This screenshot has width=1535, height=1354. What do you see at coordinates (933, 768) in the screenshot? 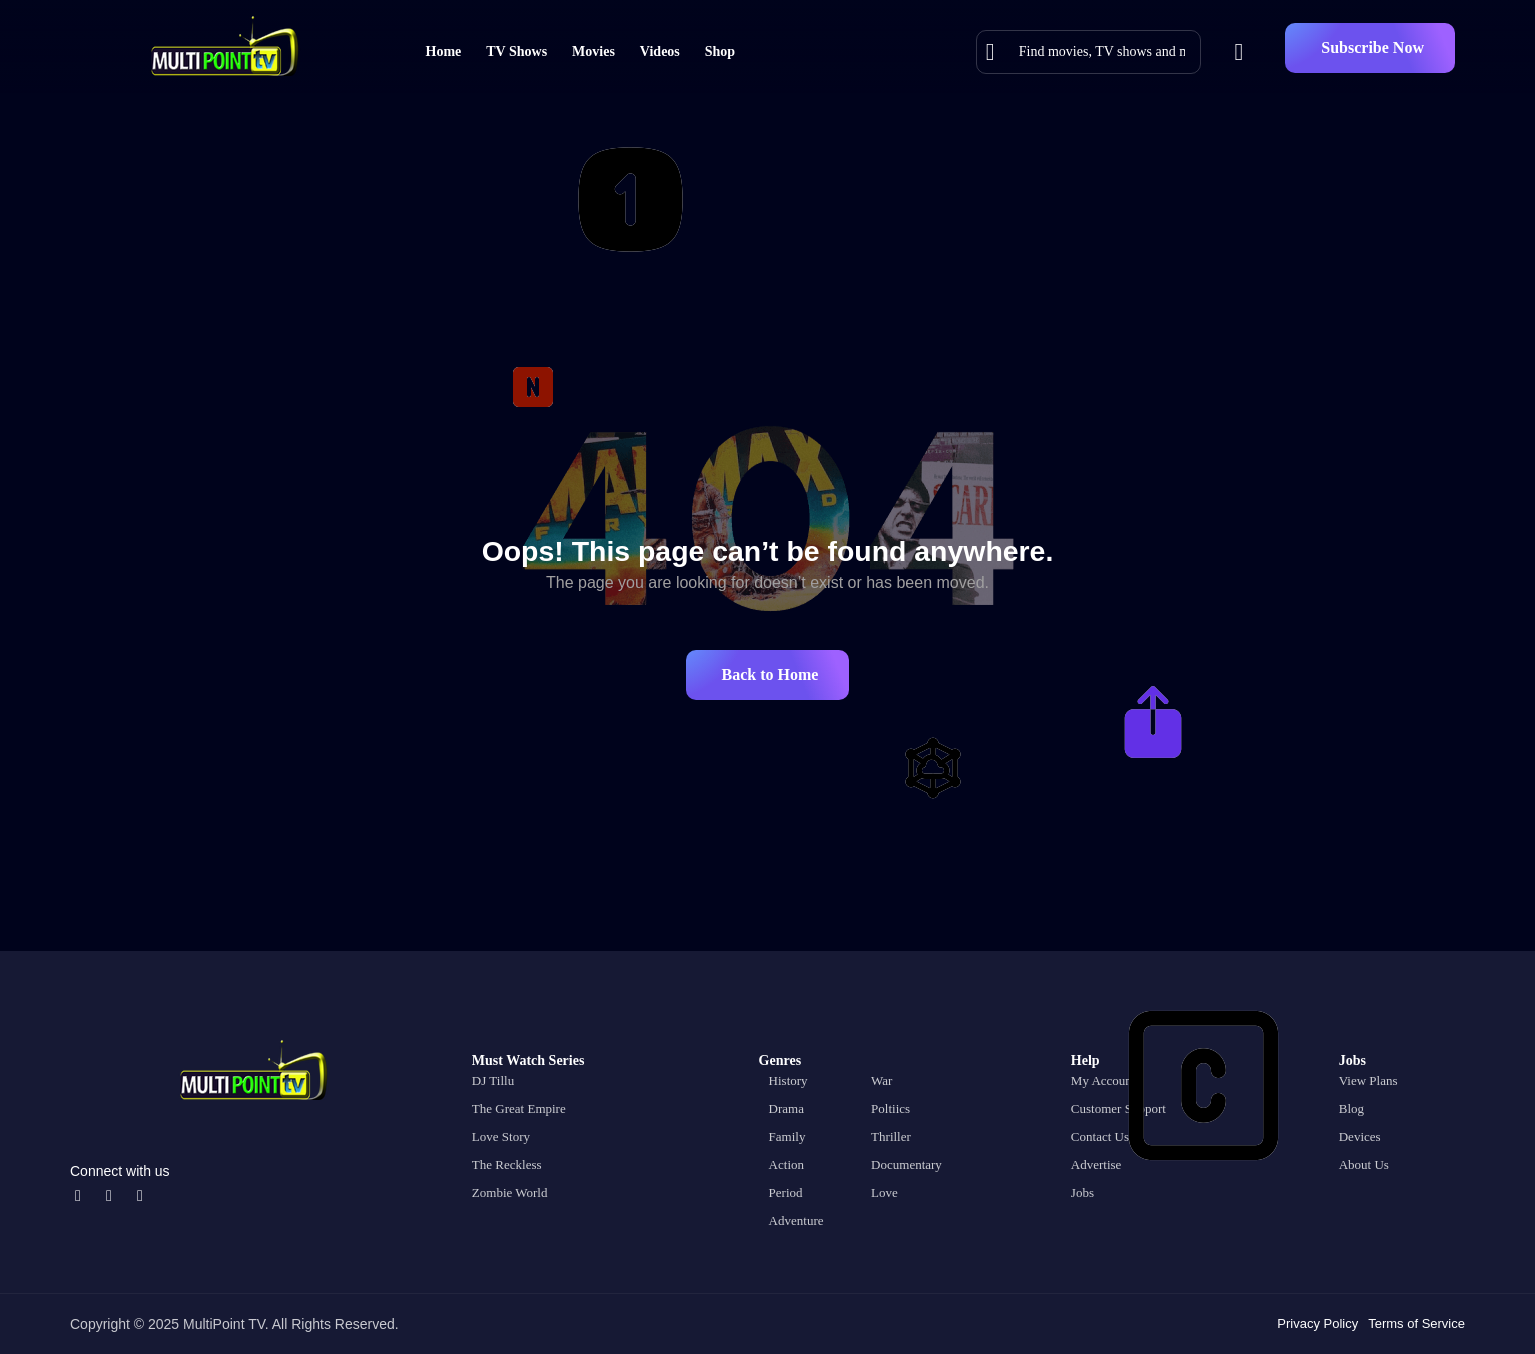
I see `storj decentralized cloud storage logo` at bounding box center [933, 768].